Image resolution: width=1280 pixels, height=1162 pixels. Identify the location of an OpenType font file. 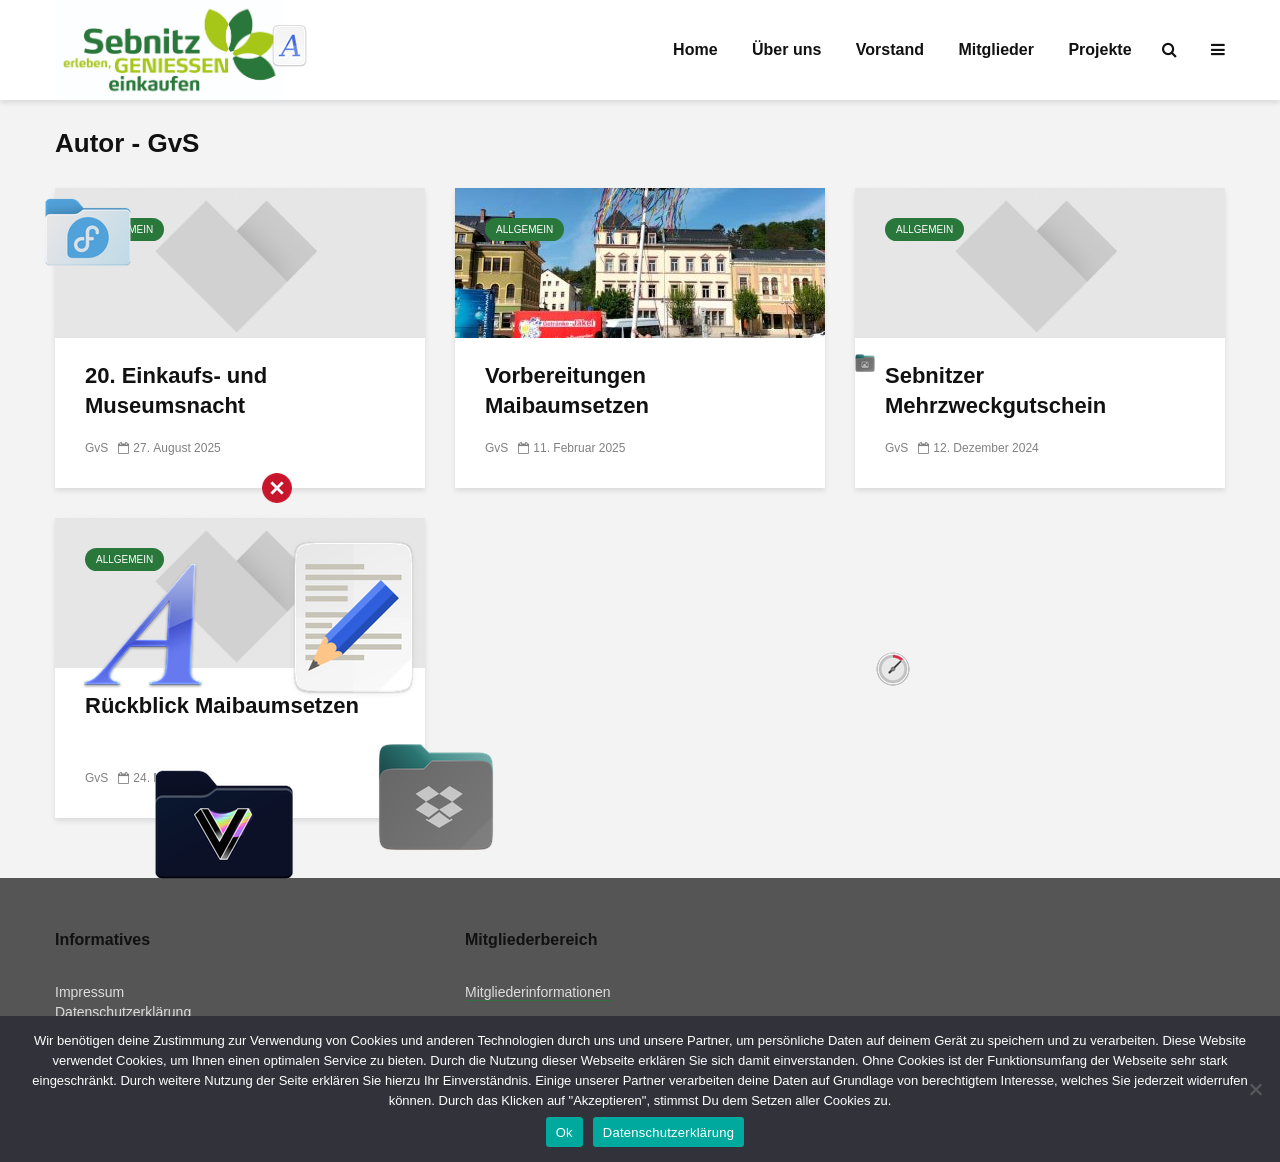
(289, 45).